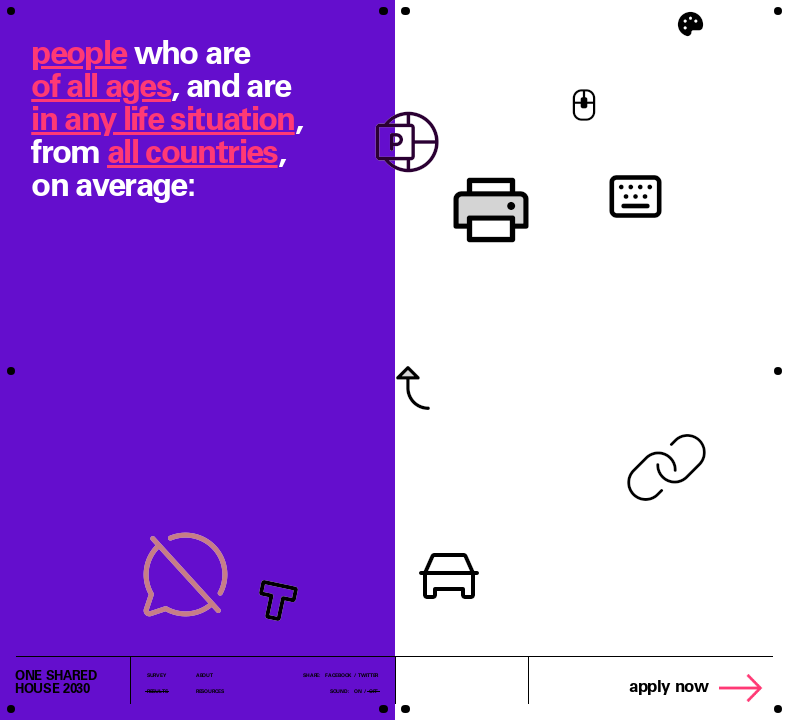  I want to click on open color or theme settings, so click(690, 24).